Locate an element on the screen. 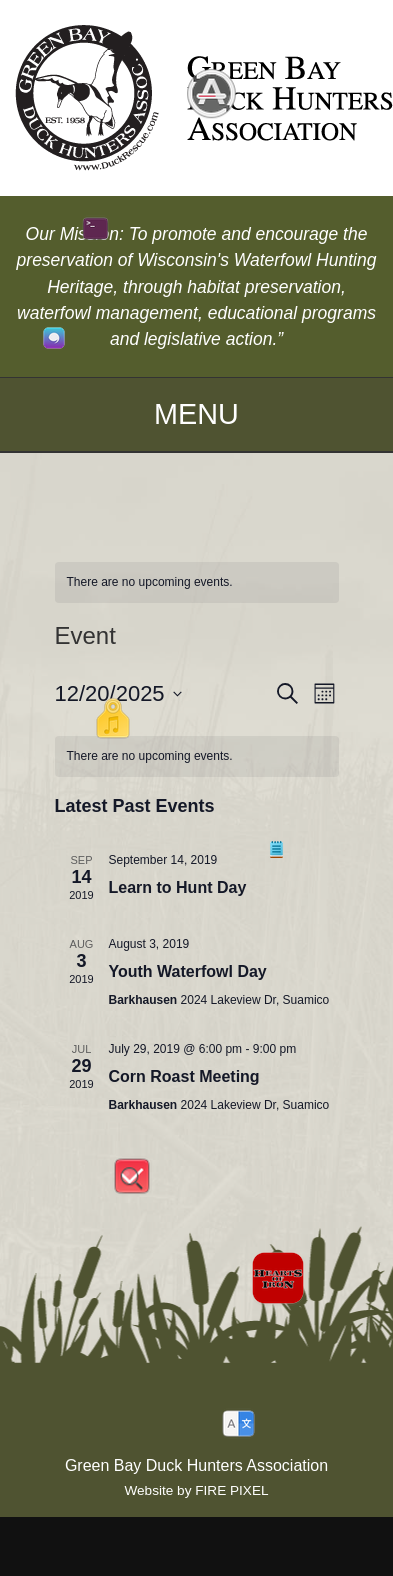 The width and height of the screenshot is (393, 1576). access language and region settings is located at coordinates (238, 1423).